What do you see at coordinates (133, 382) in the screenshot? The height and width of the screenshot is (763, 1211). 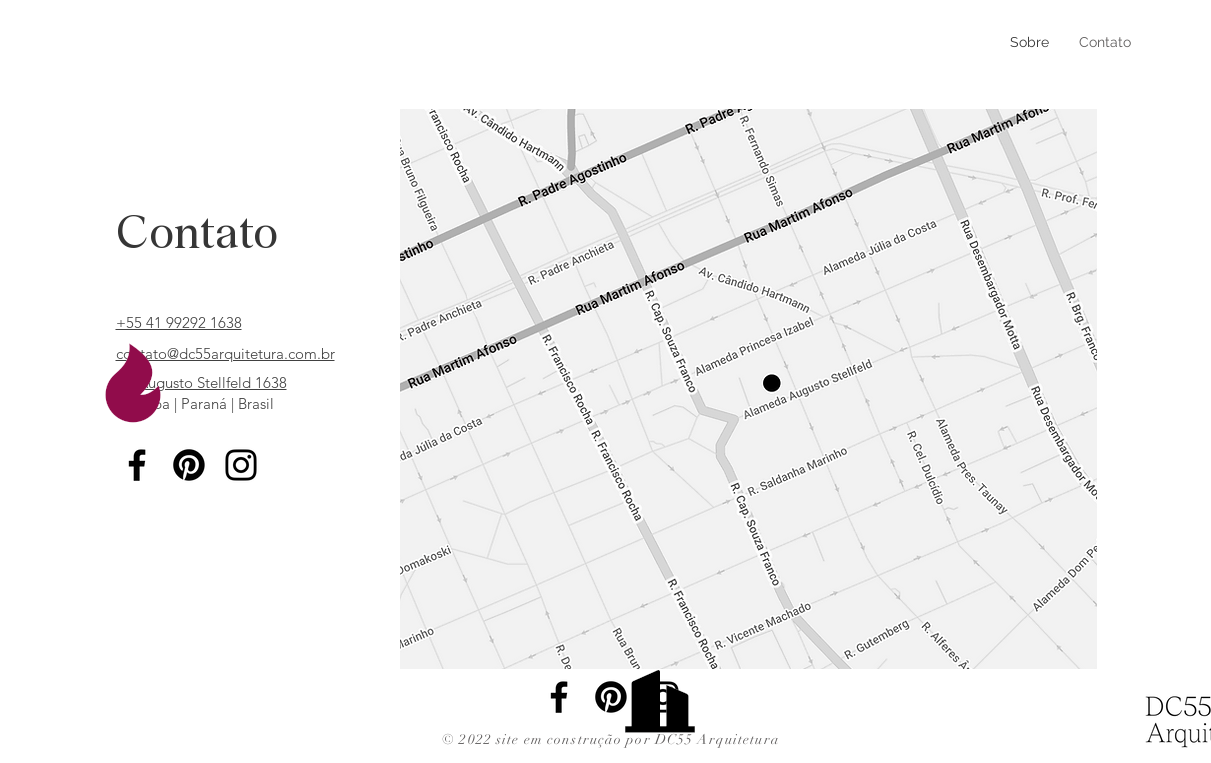 I see `indicates trending or popular content` at bounding box center [133, 382].